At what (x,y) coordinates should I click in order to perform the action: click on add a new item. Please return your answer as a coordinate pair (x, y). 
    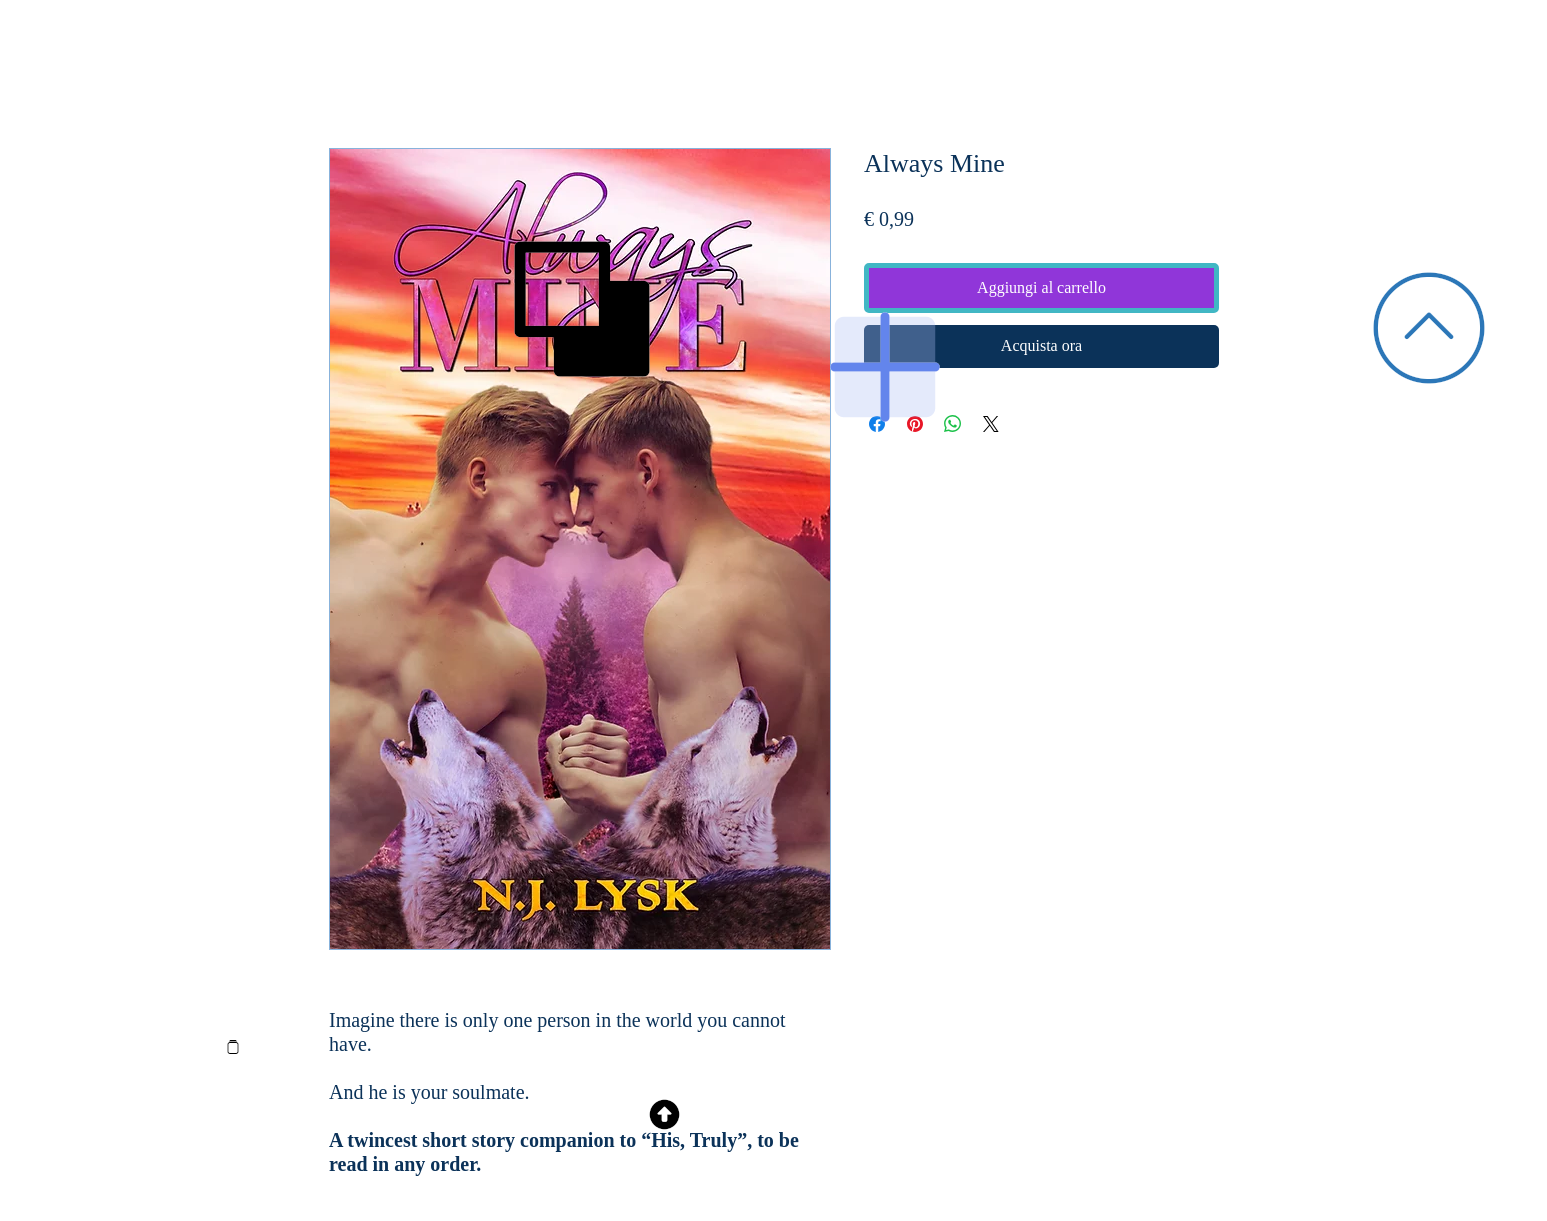
    Looking at the image, I should click on (885, 367).